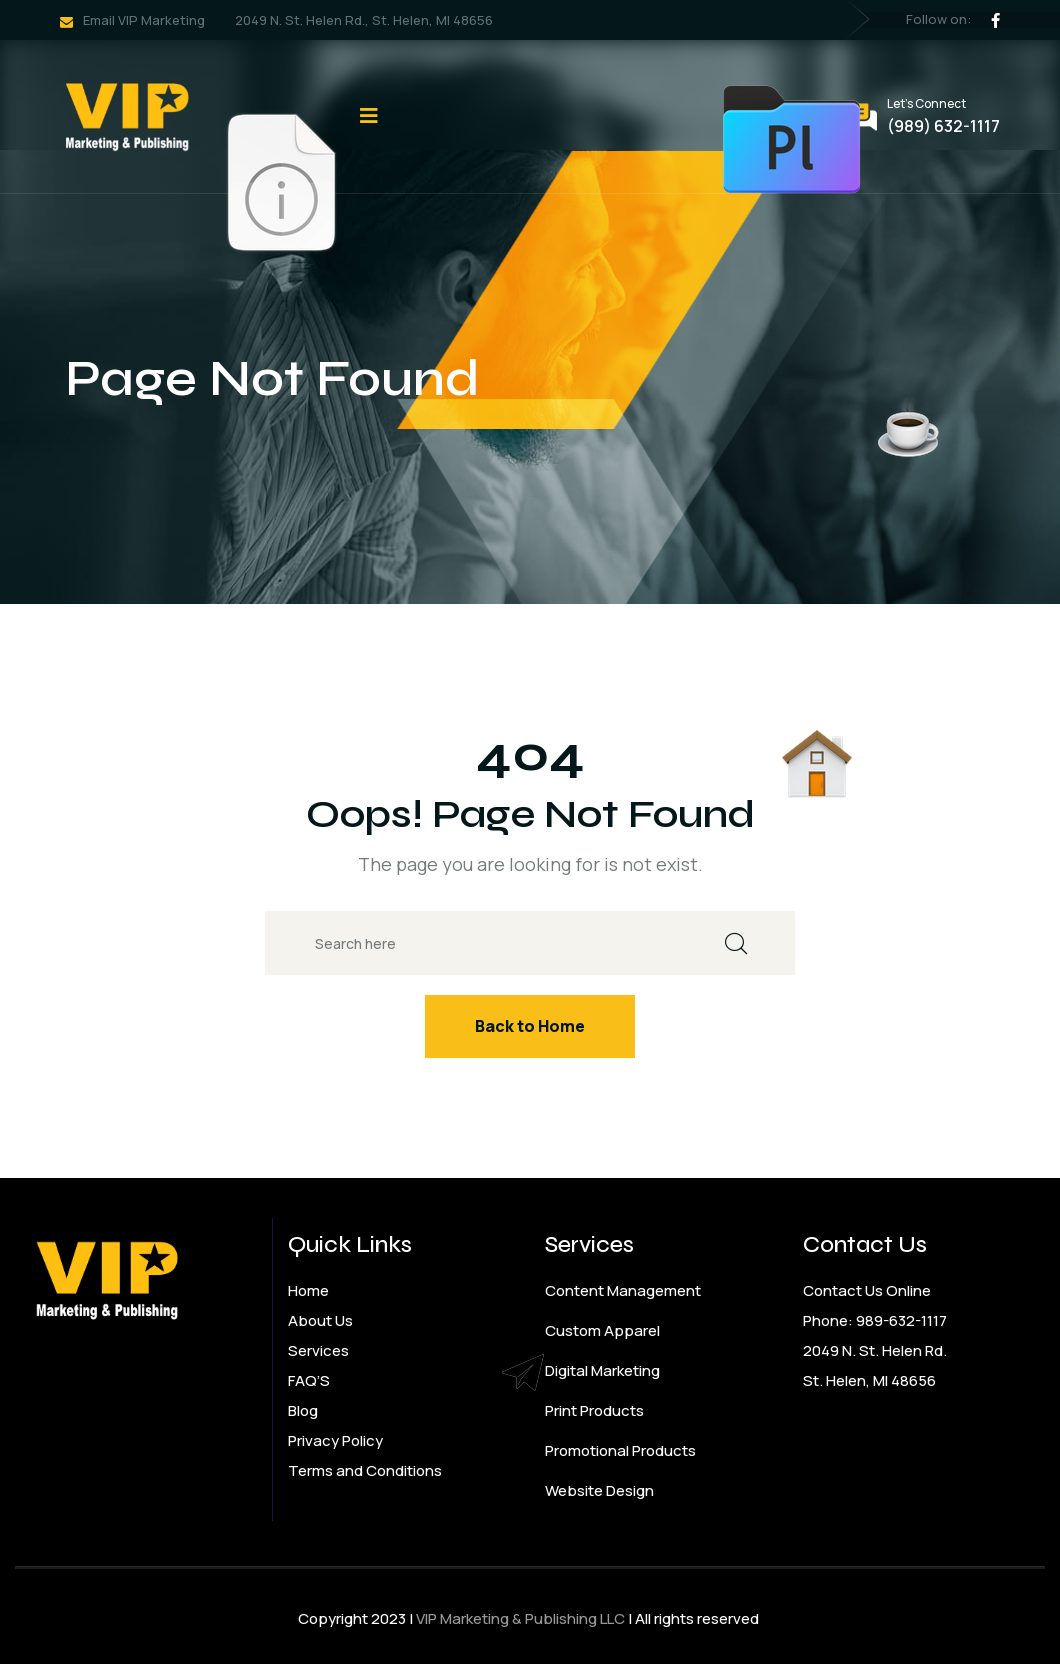 Image resolution: width=1060 pixels, height=1664 pixels. I want to click on launch java application, so click(908, 433).